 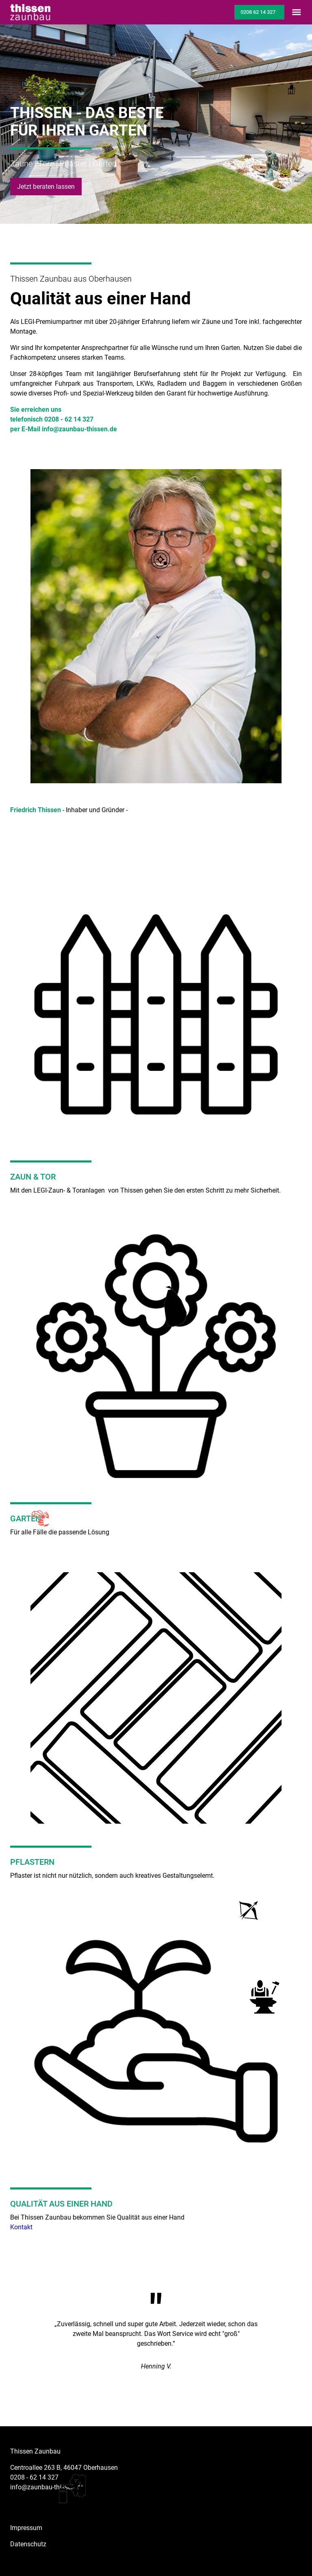 I want to click on access the blacksmith shop or crafting station, so click(x=263, y=1997).